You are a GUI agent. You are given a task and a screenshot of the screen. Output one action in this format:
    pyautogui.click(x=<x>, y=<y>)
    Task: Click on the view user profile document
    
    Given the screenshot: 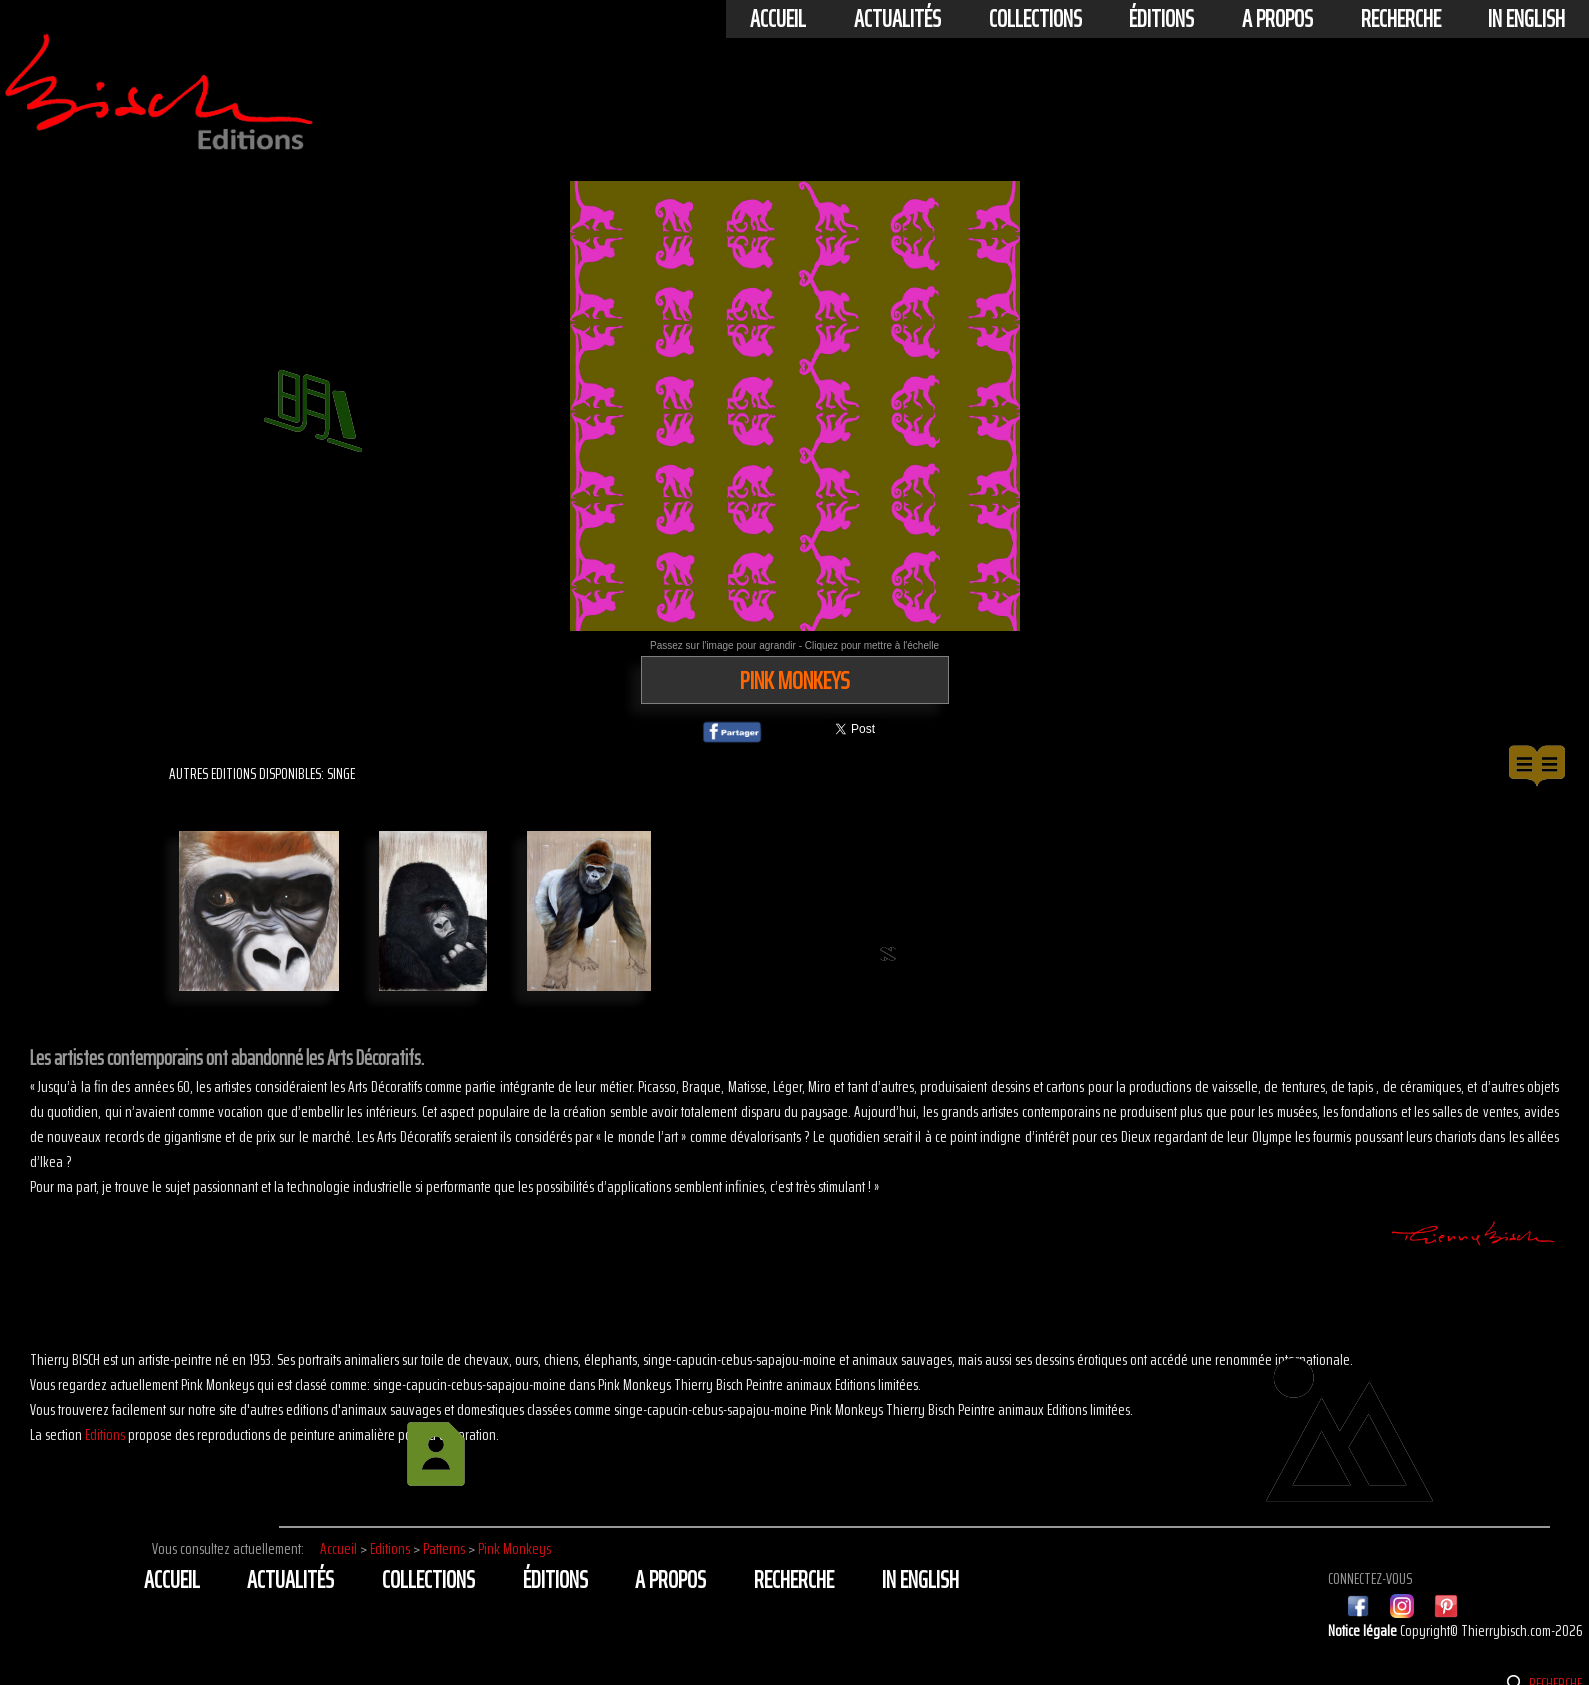 What is the action you would take?
    pyautogui.click(x=436, y=1454)
    